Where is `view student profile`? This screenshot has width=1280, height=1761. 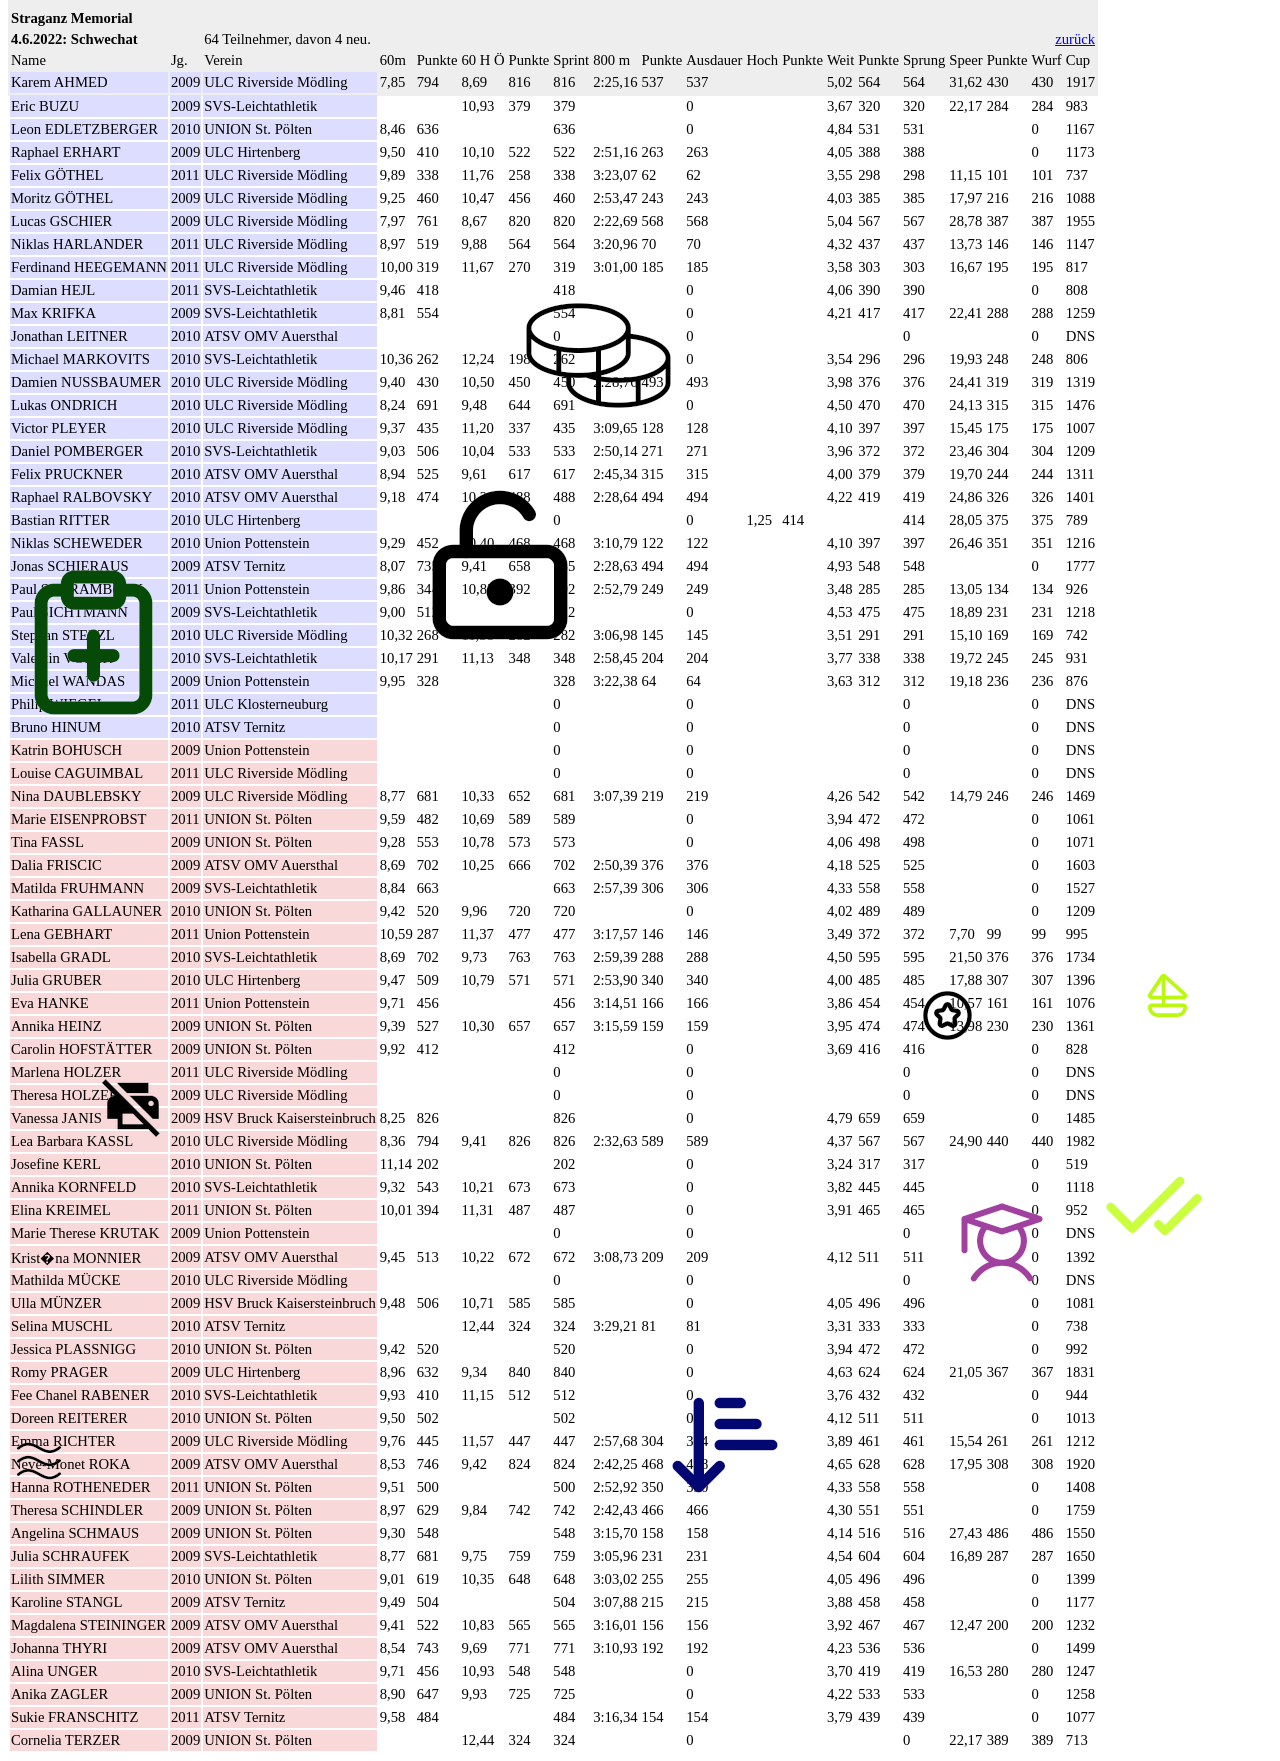 view student profile is located at coordinates (1002, 1244).